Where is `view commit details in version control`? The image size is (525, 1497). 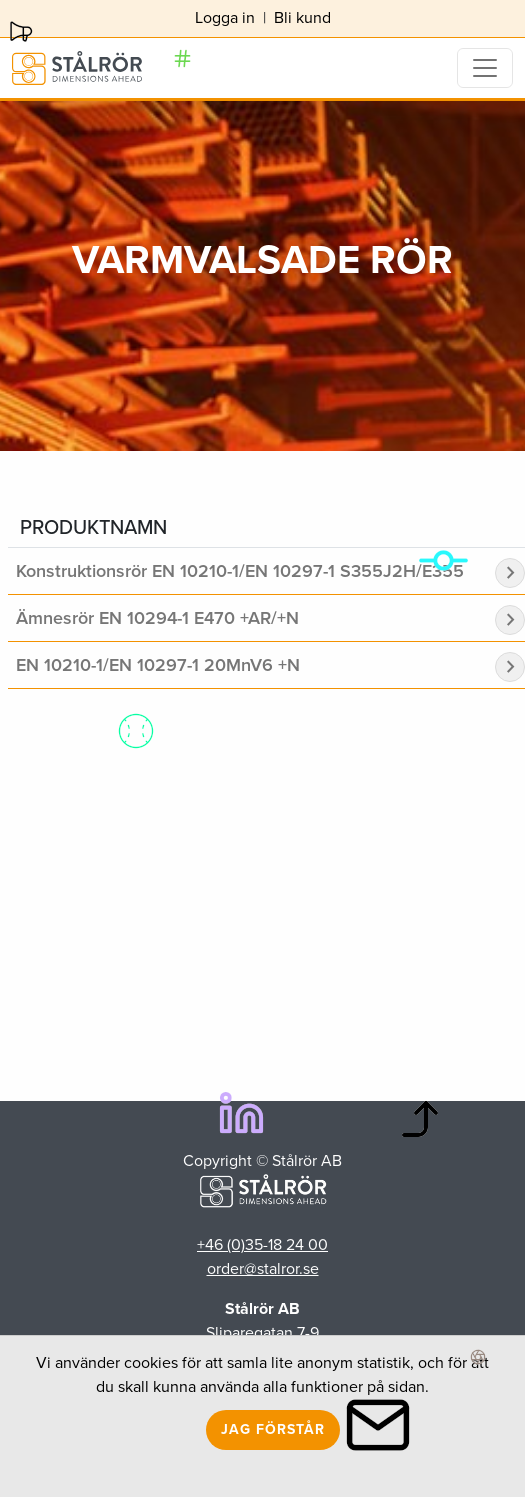 view commit details in version control is located at coordinates (443, 560).